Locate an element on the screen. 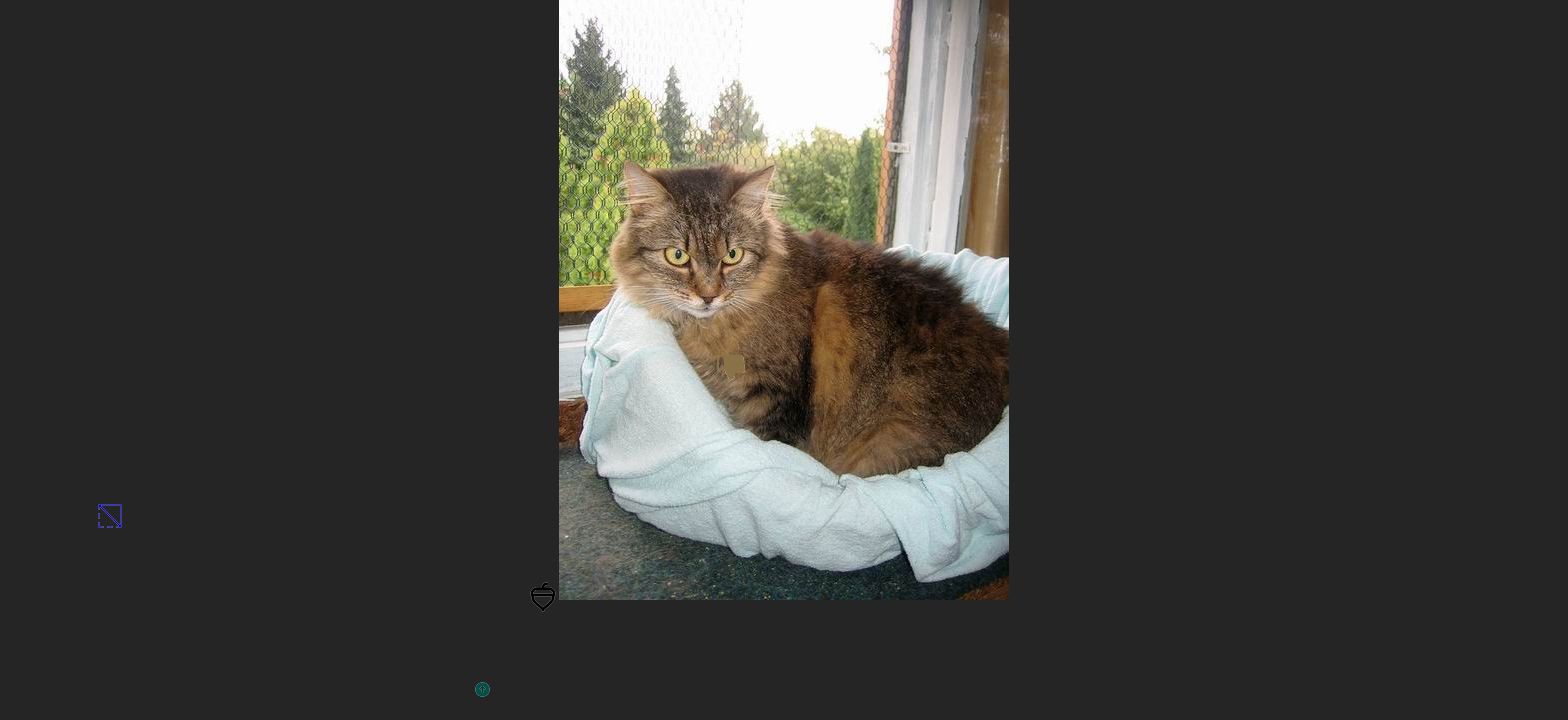 The height and width of the screenshot is (720, 1568). dislike or downvote content is located at coordinates (731, 366).